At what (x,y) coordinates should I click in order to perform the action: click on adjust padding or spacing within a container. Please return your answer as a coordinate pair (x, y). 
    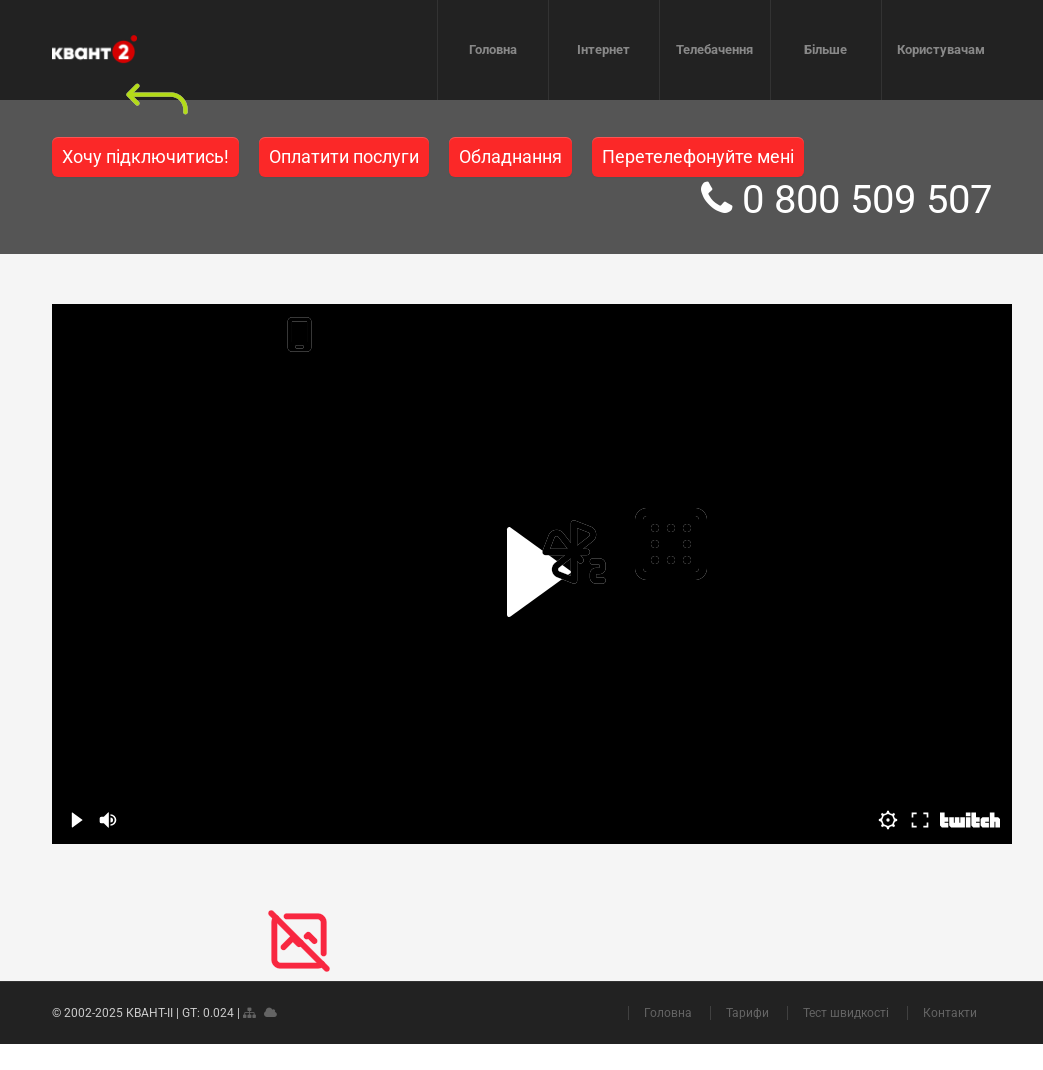
    Looking at the image, I should click on (671, 544).